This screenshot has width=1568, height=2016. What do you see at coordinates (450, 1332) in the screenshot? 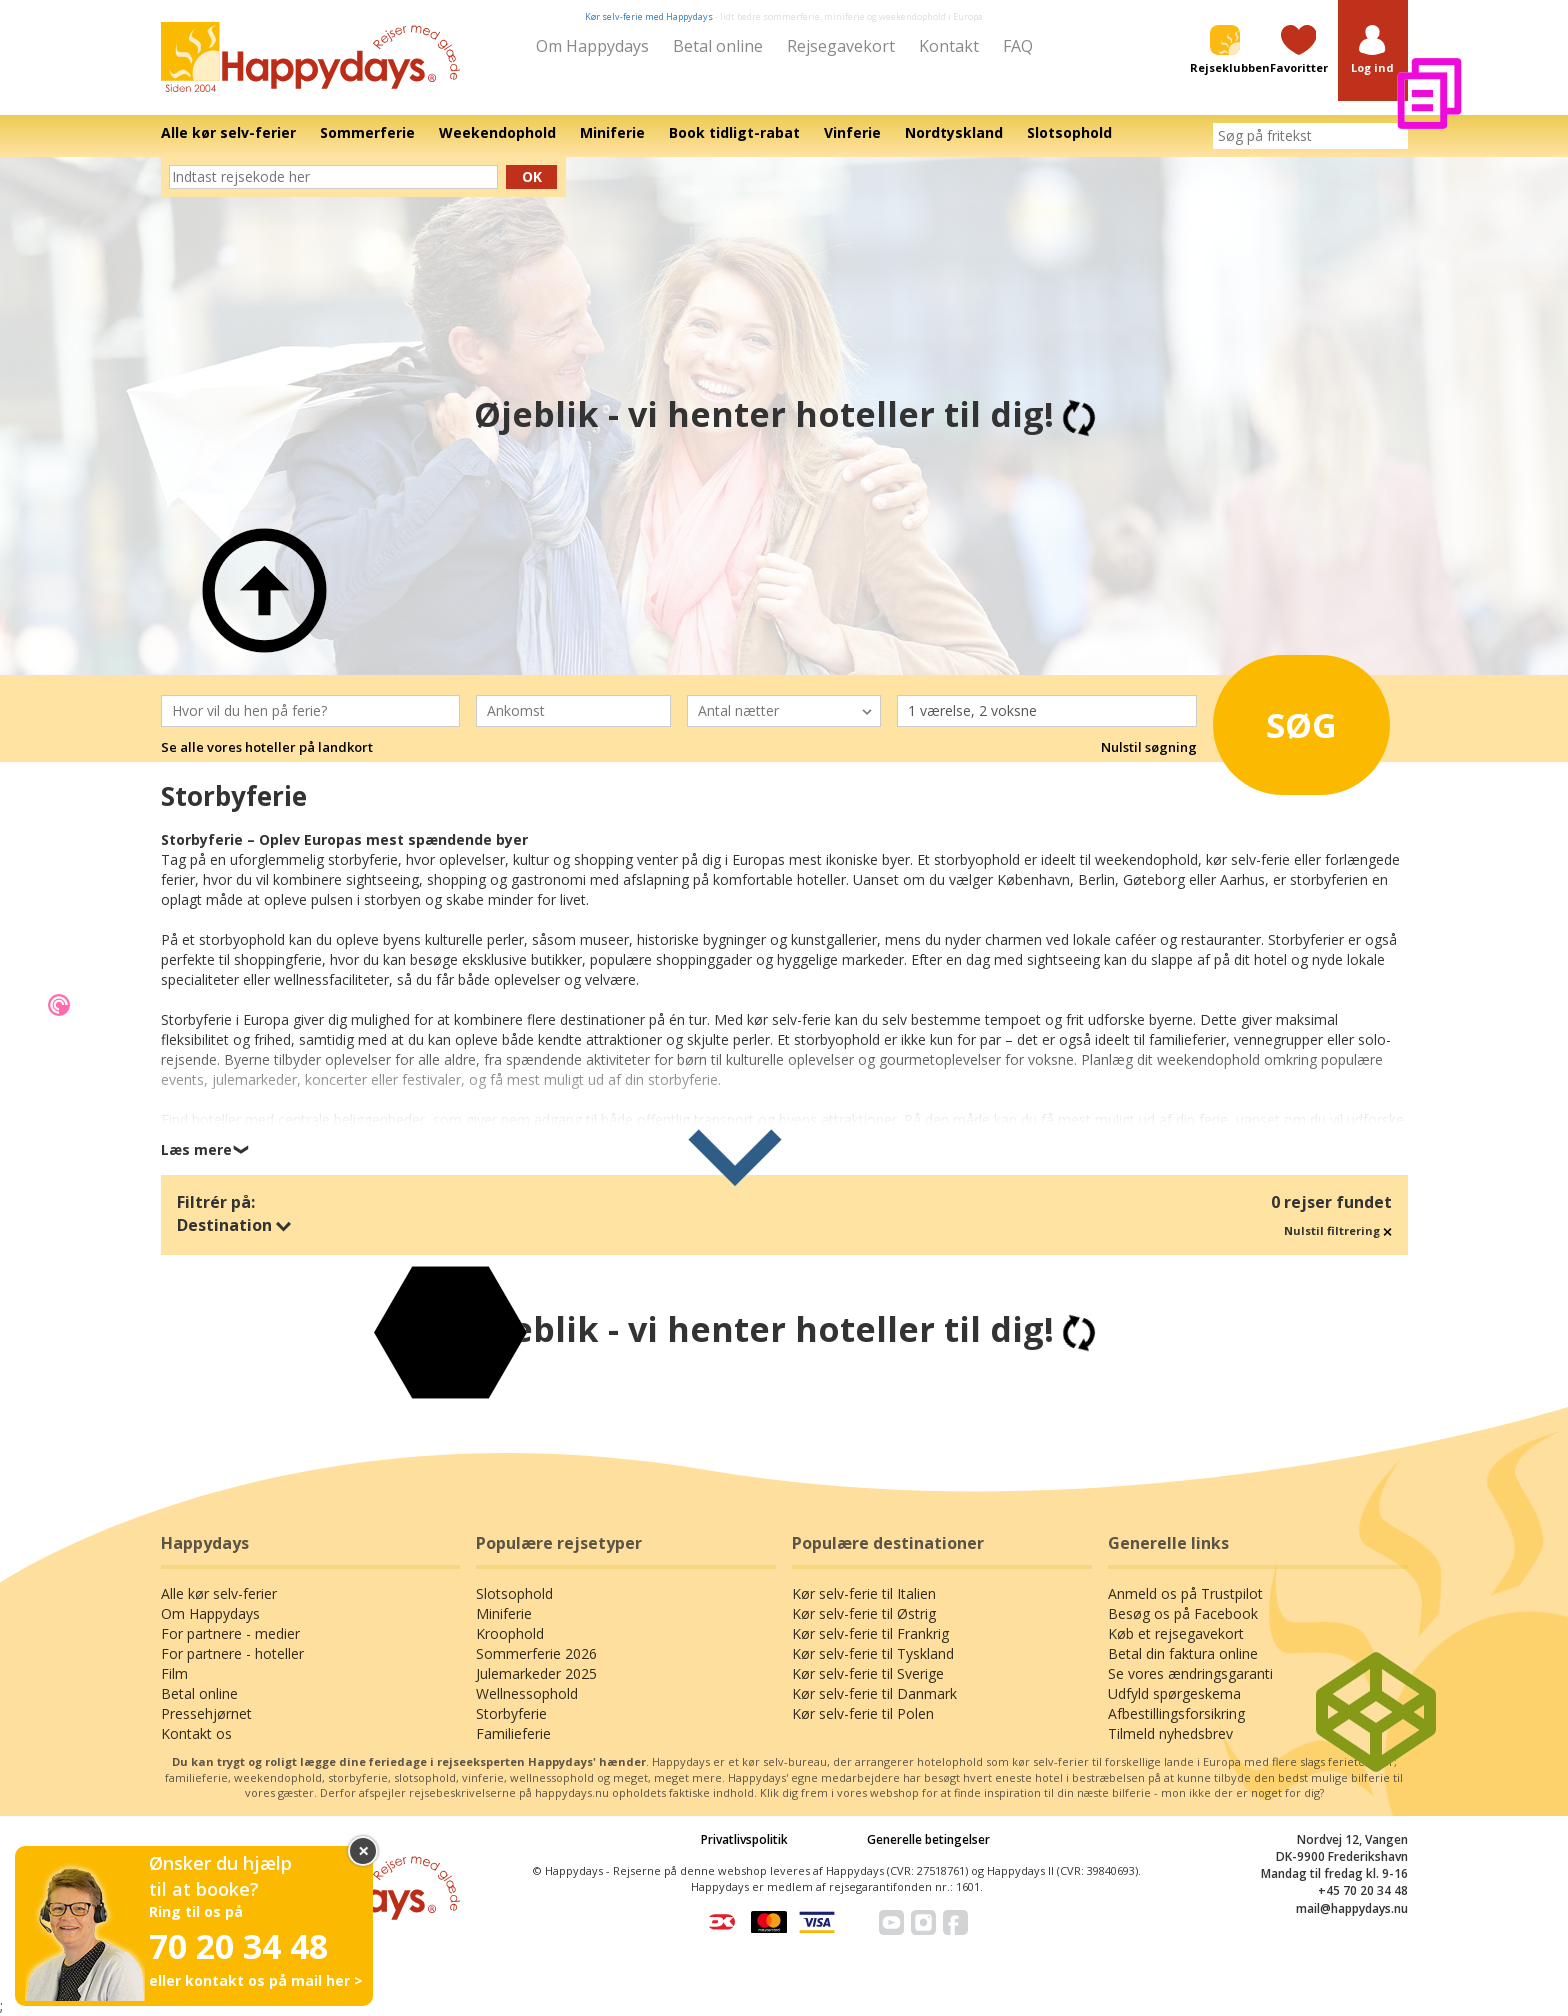
I see `generic shape or placeholder icon` at bounding box center [450, 1332].